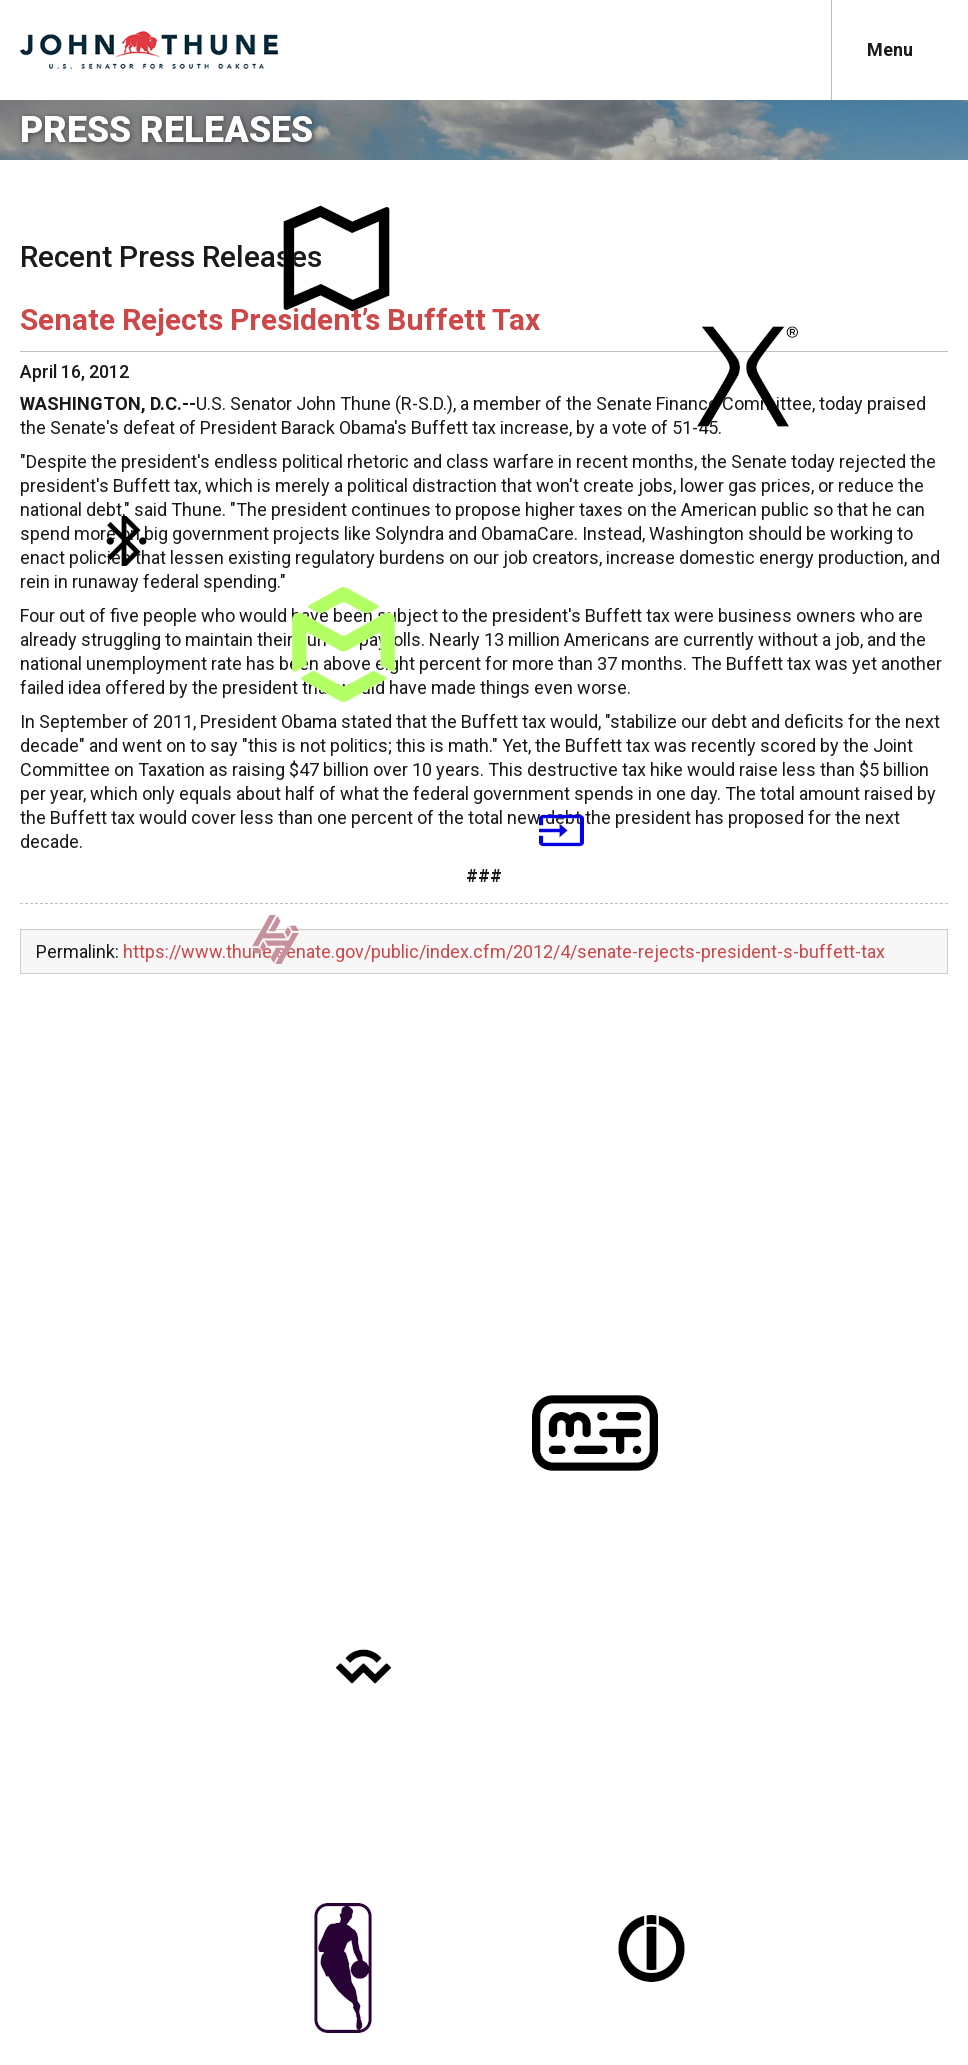 This screenshot has width=968, height=2065. I want to click on view map, so click(336, 258).